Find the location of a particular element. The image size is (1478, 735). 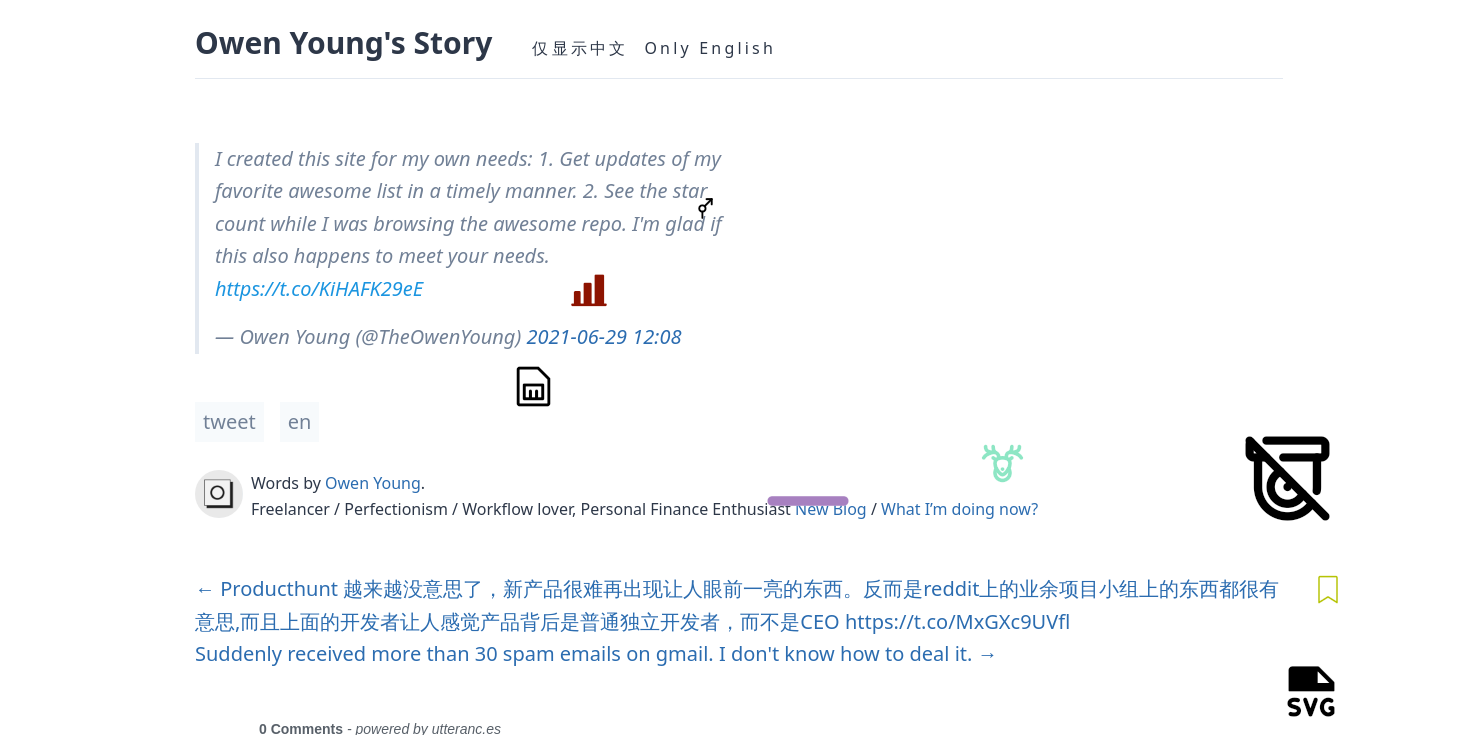

take the last right exit at the roundabout is located at coordinates (705, 208).